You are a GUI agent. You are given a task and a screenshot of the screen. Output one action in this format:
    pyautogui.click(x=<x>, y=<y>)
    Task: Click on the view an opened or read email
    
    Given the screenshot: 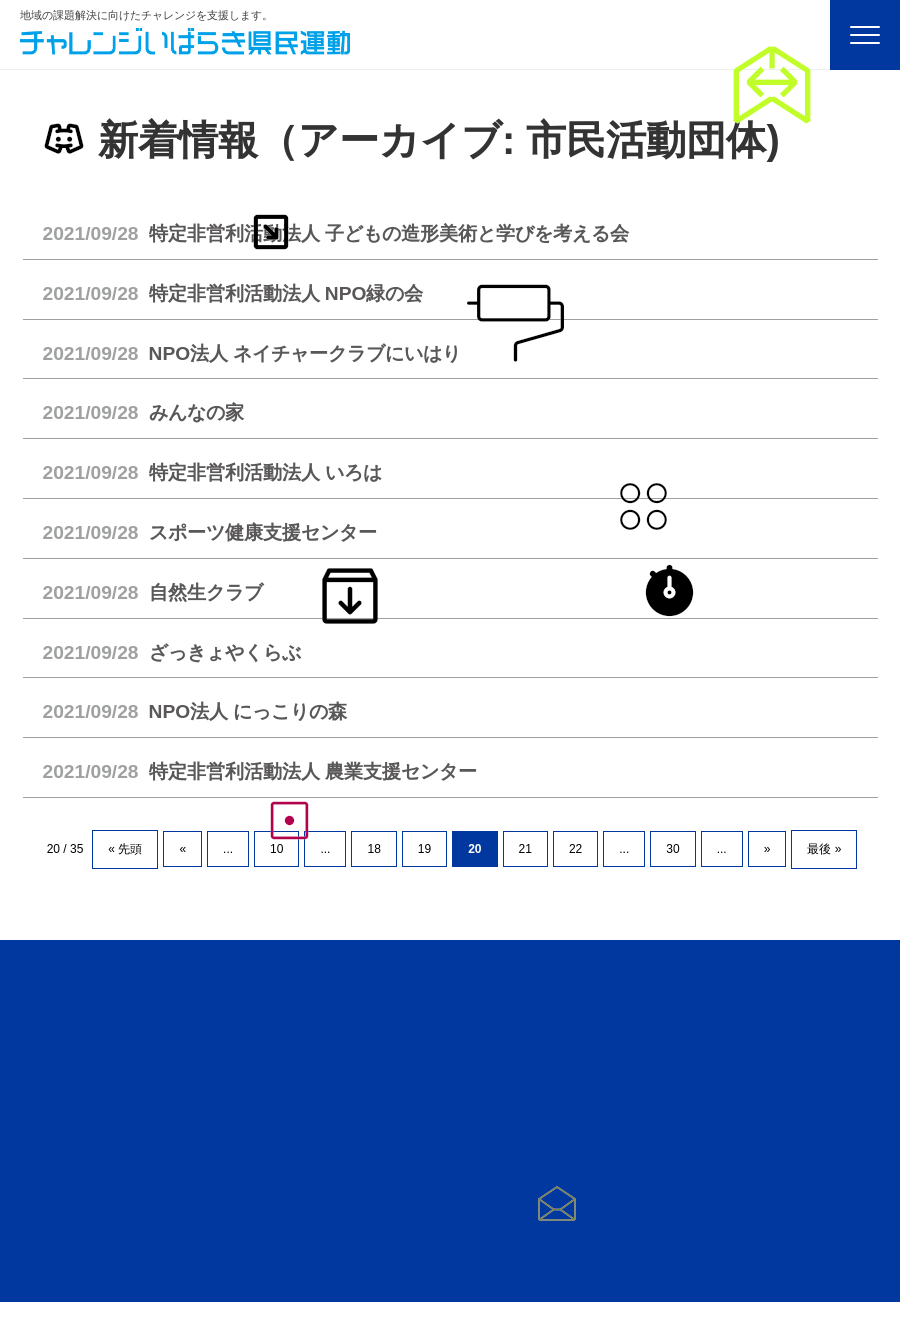 What is the action you would take?
    pyautogui.click(x=557, y=1205)
    